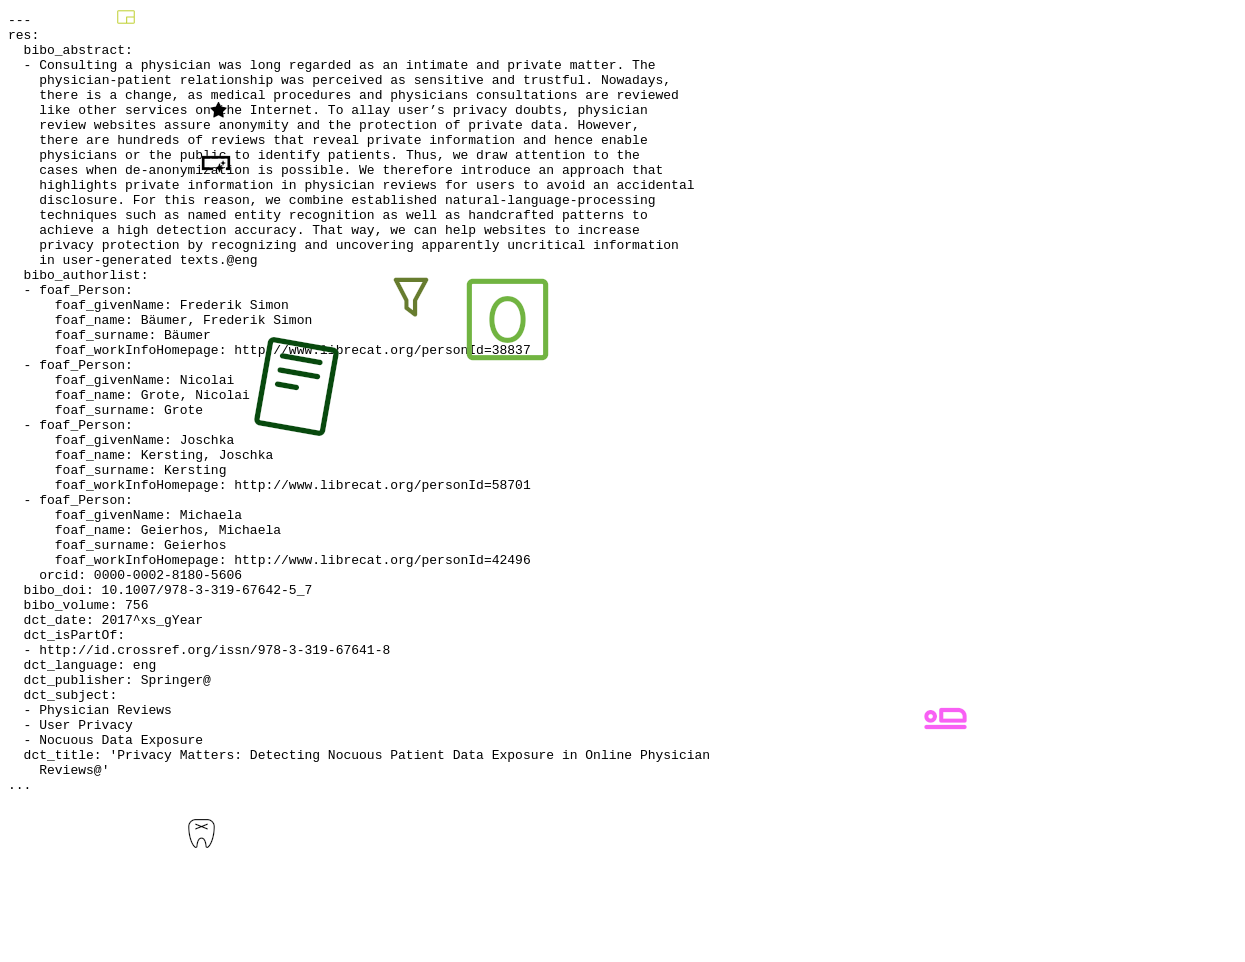 The height and width of the screenshot is (962, 1245). I want to click on view your resume or CV, so click(296, 386).